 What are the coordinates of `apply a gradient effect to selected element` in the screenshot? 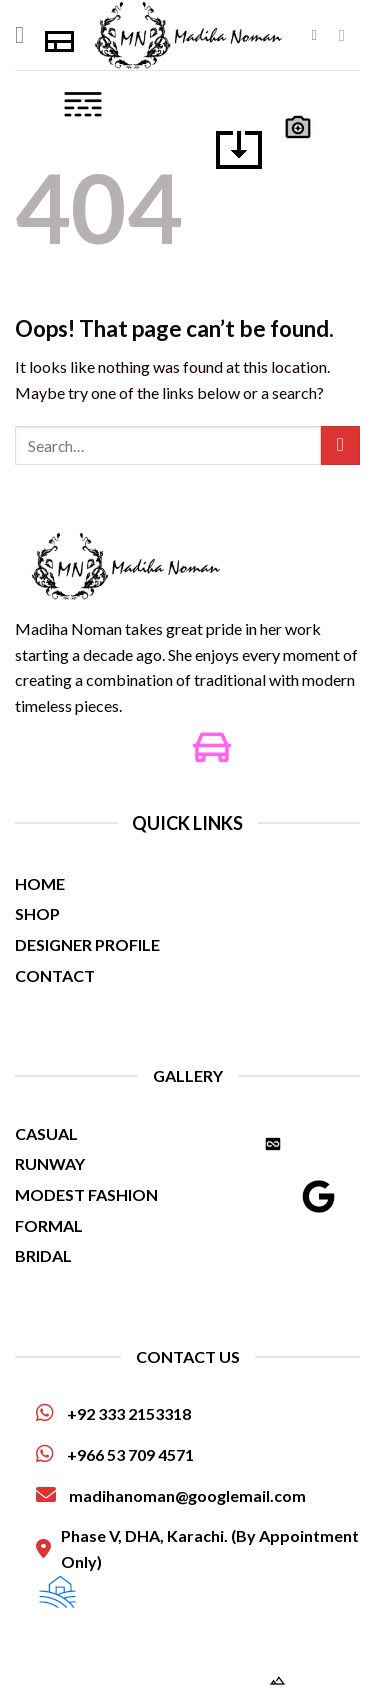 It's located at (83, 105).